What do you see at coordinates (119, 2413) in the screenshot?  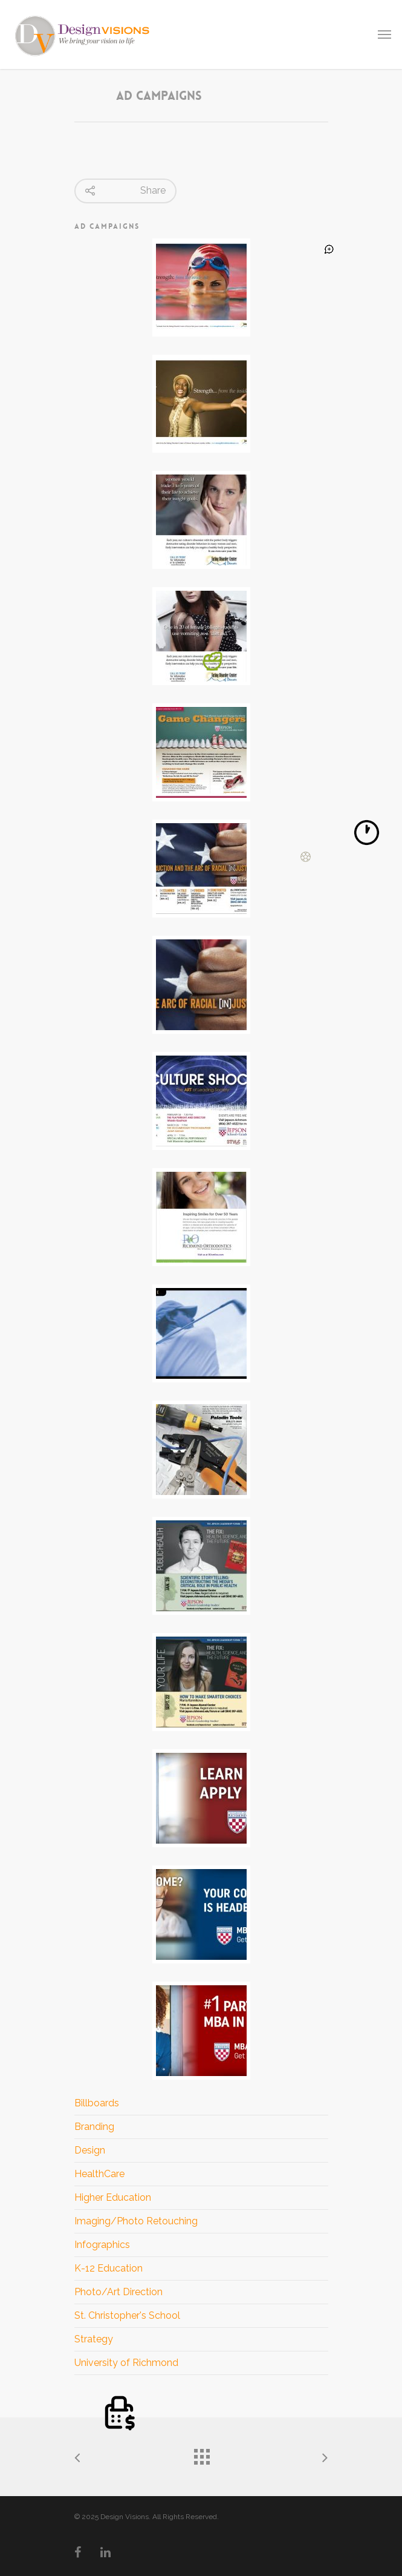 I see `open point of sale system` at bounding box center [119, 2413].